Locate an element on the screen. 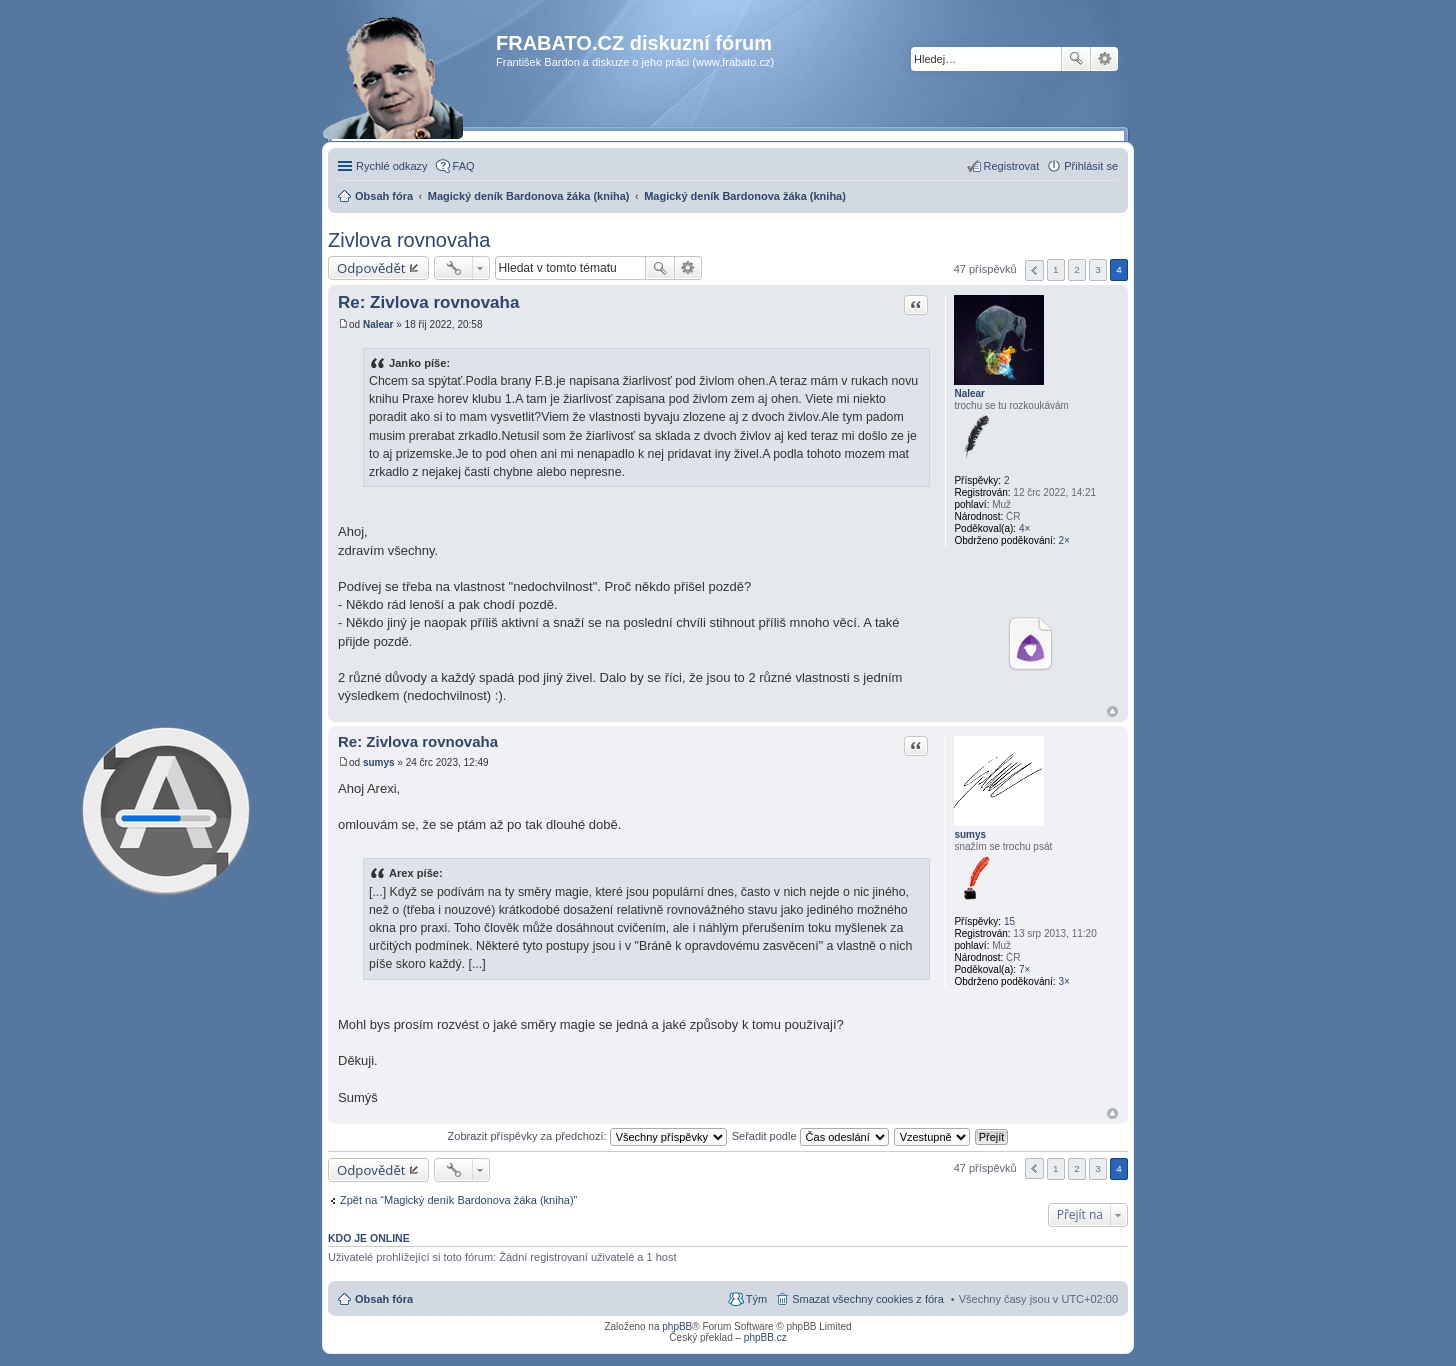 The width and height of the screenshot is (1456, 1366). open the software update manager is located at coordinates (166, 811).